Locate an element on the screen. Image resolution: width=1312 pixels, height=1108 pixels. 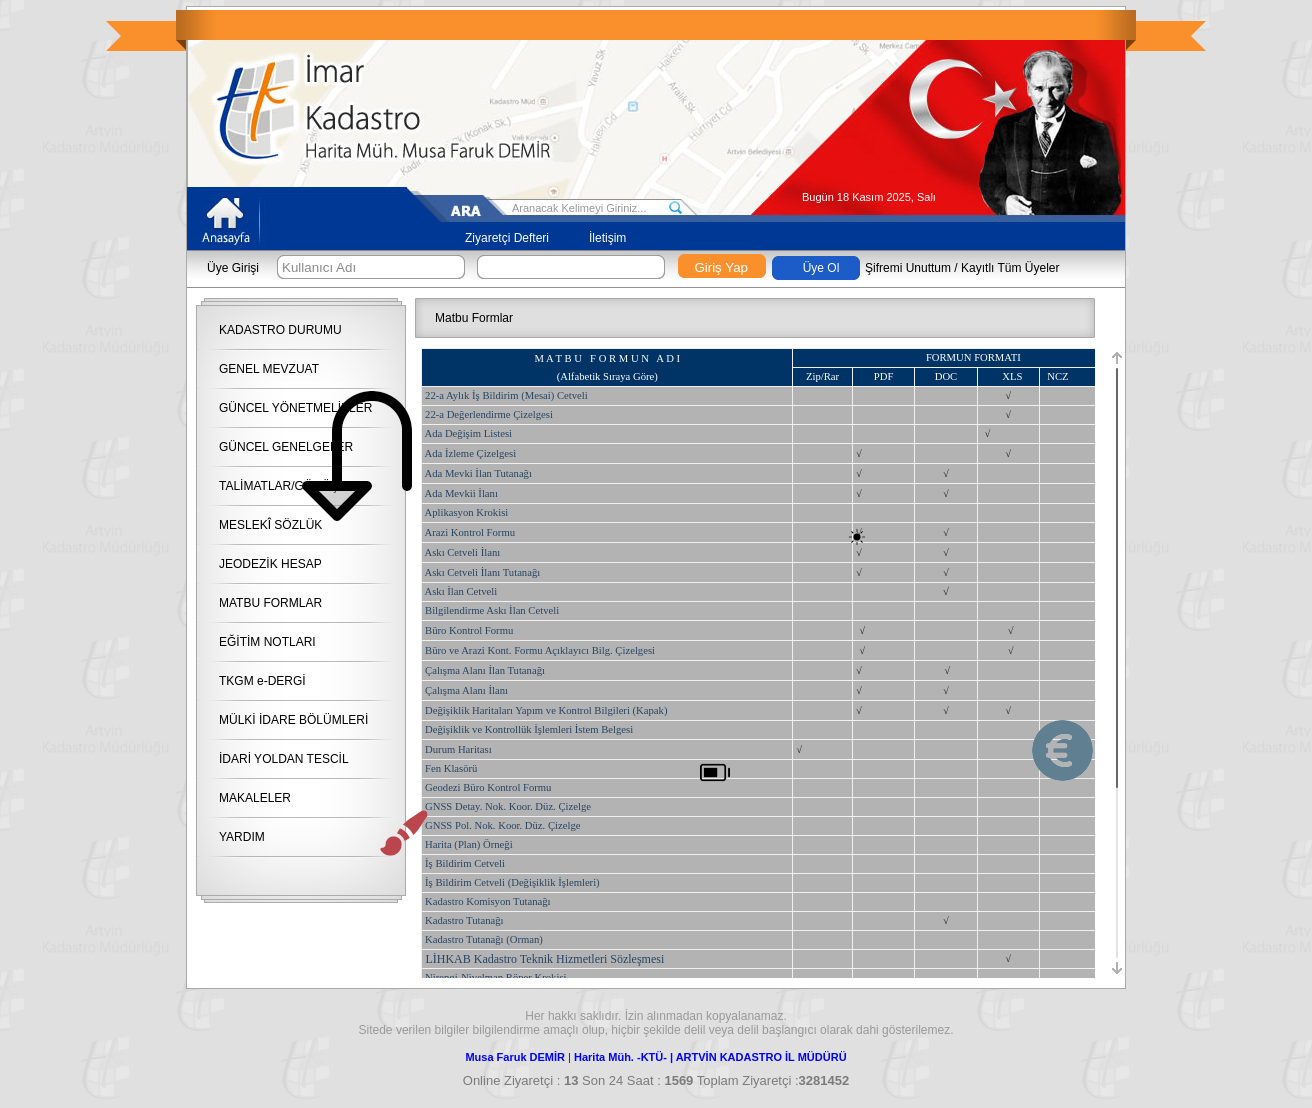
view price or amount in euros is located at coordinates (1062, 750).